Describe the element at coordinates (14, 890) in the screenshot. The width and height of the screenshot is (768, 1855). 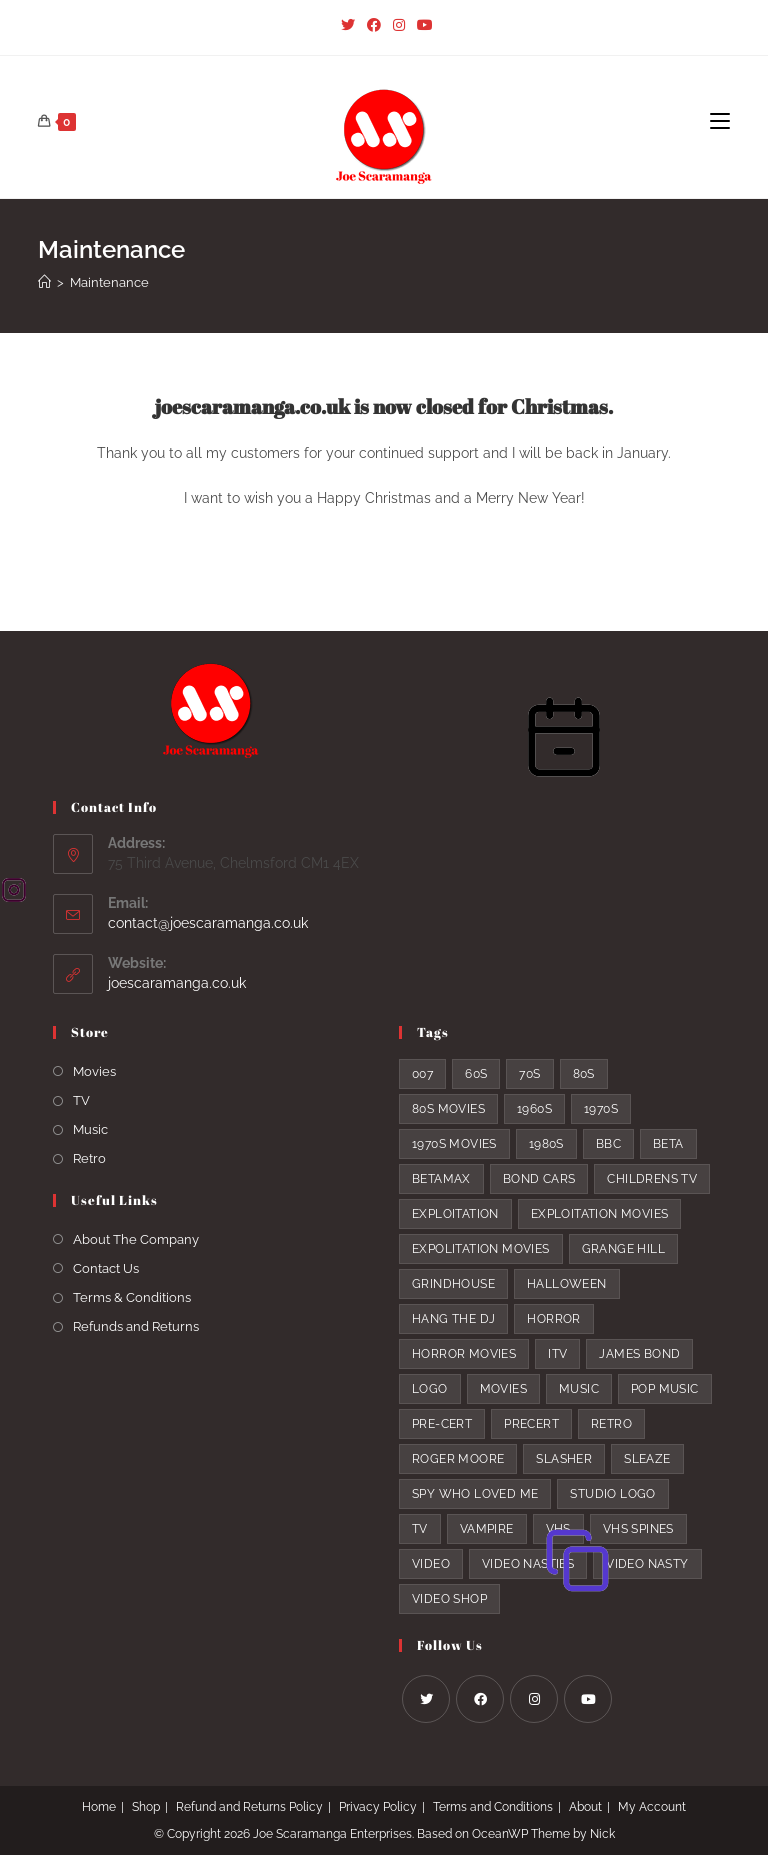
I see `open instagram app` at that location.